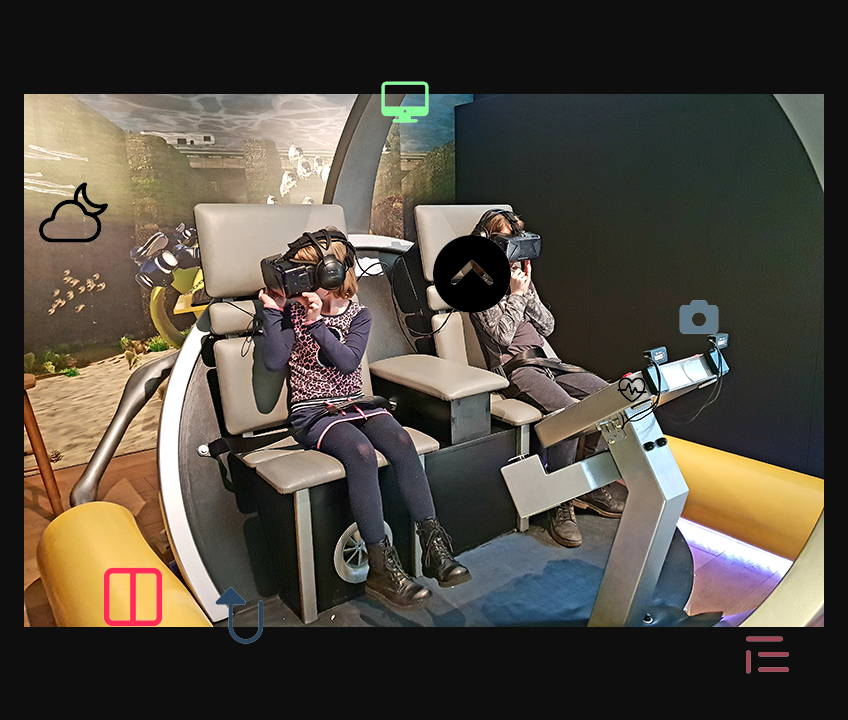  I want to click on indicates cloudy night weather conditions, so click(73, 212).